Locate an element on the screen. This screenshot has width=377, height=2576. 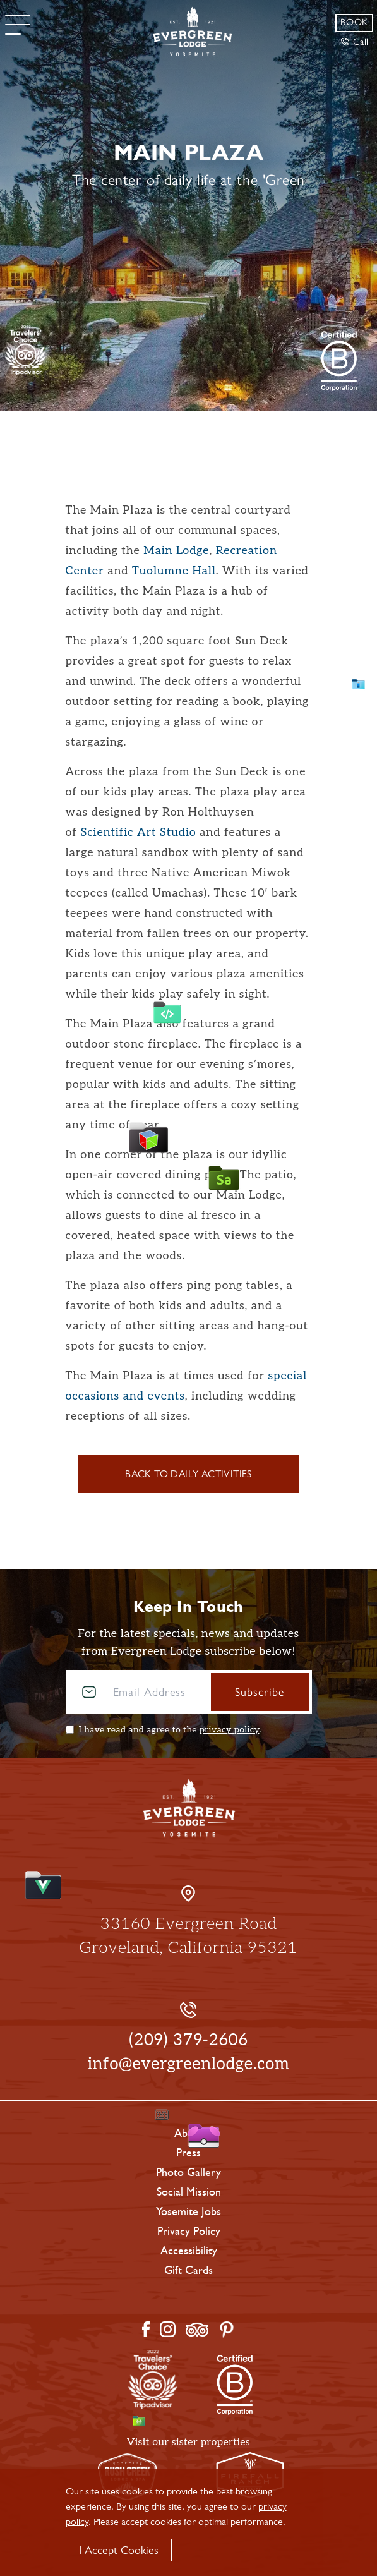
open gtk folder is located at coordinates (148, 1139).